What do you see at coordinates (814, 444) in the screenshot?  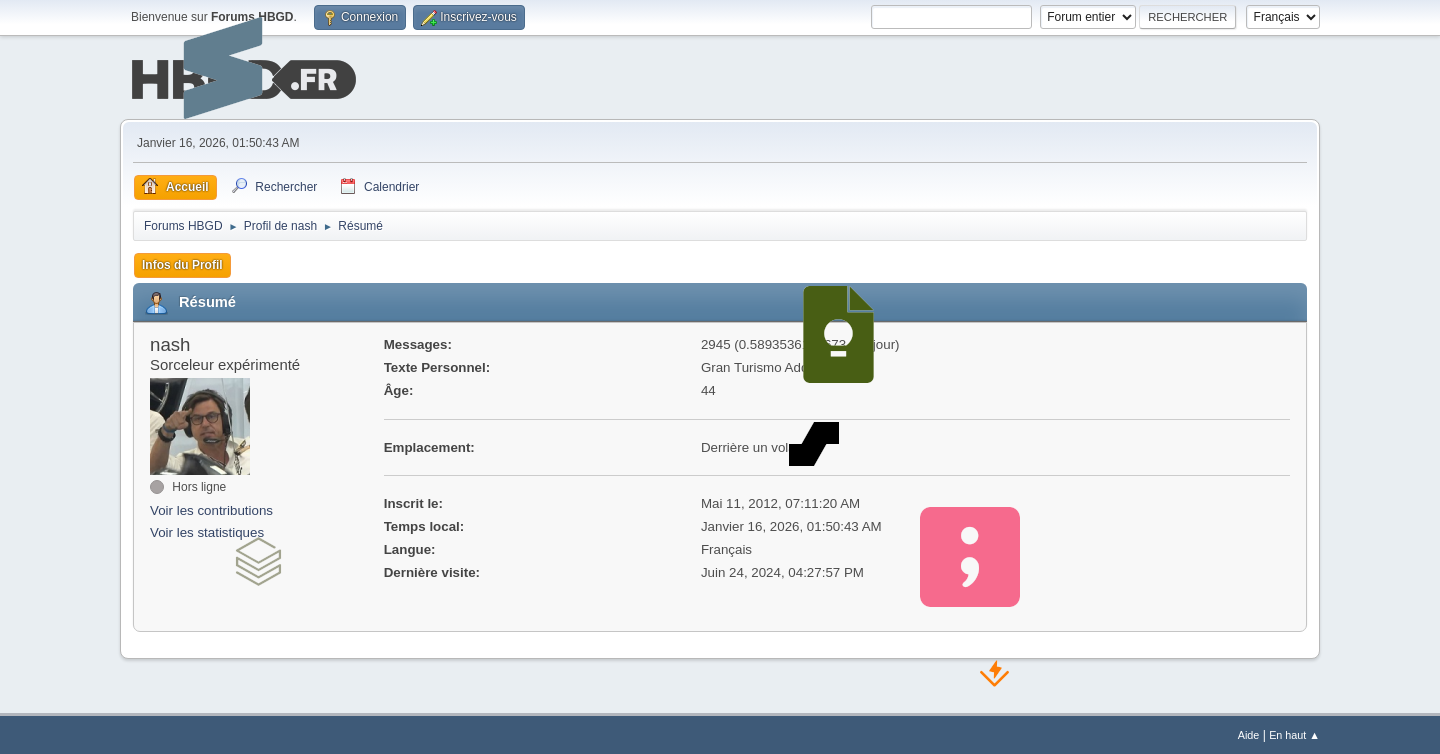 I see `salt project logo` at bounding box center [814, 444].